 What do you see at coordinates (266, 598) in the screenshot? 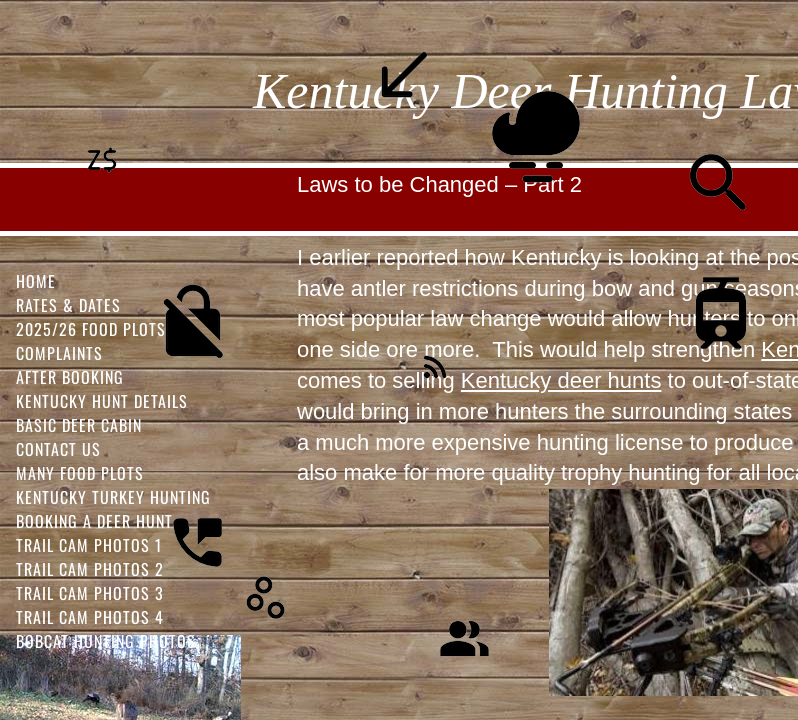
I see `view data as a scatter plot chart` at bounding box center [266, 598].